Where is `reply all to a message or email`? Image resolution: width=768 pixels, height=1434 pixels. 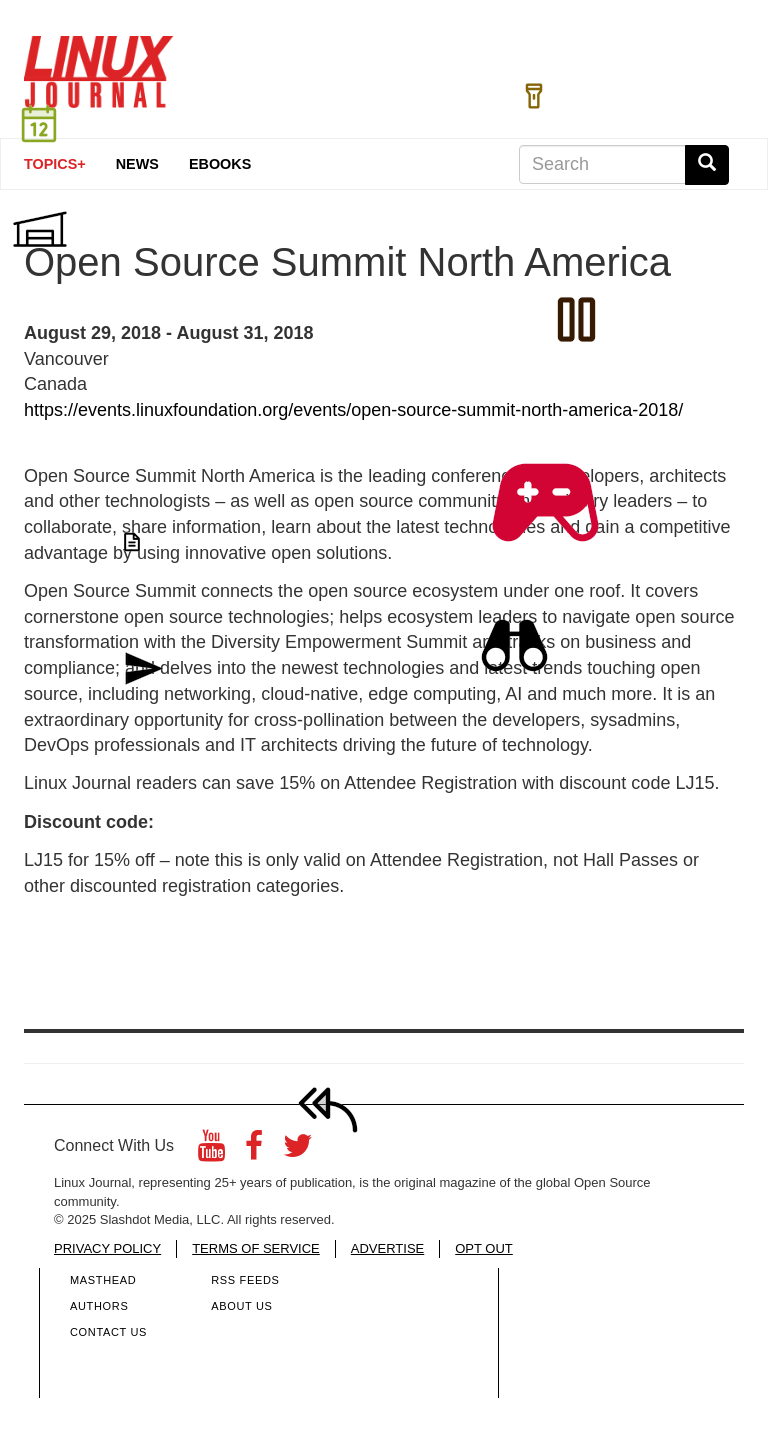 reply all to a message or email is located at coordinates (328, 1110).